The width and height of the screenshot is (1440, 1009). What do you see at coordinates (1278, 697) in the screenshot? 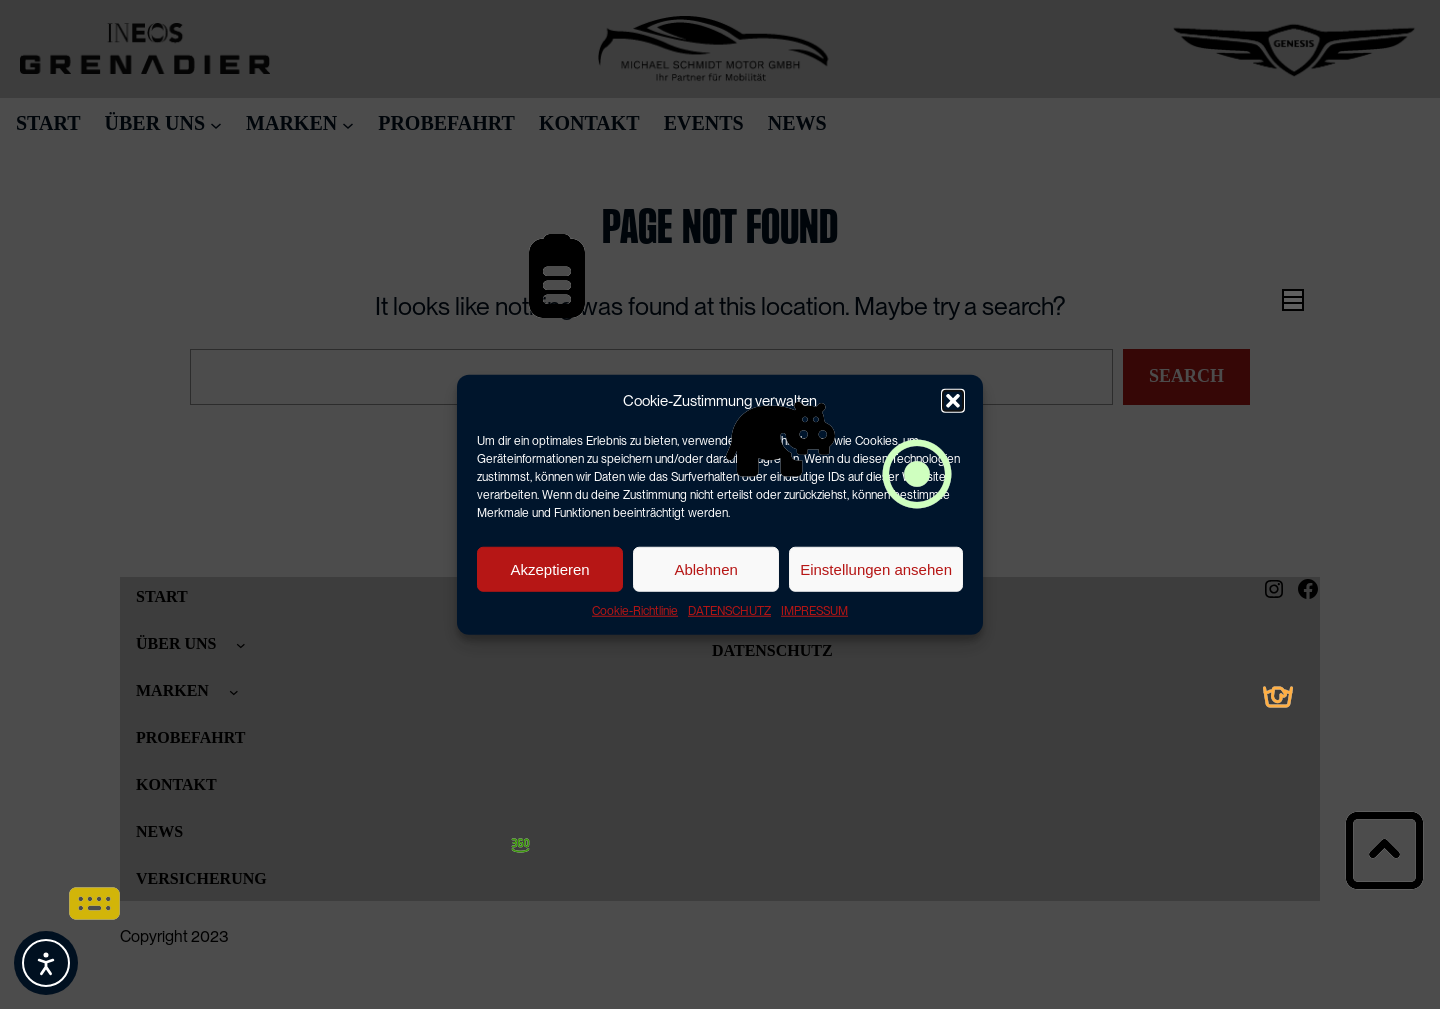
I see `wash hands reminder or hygiene indicator` at bounding box center [1278, 697].